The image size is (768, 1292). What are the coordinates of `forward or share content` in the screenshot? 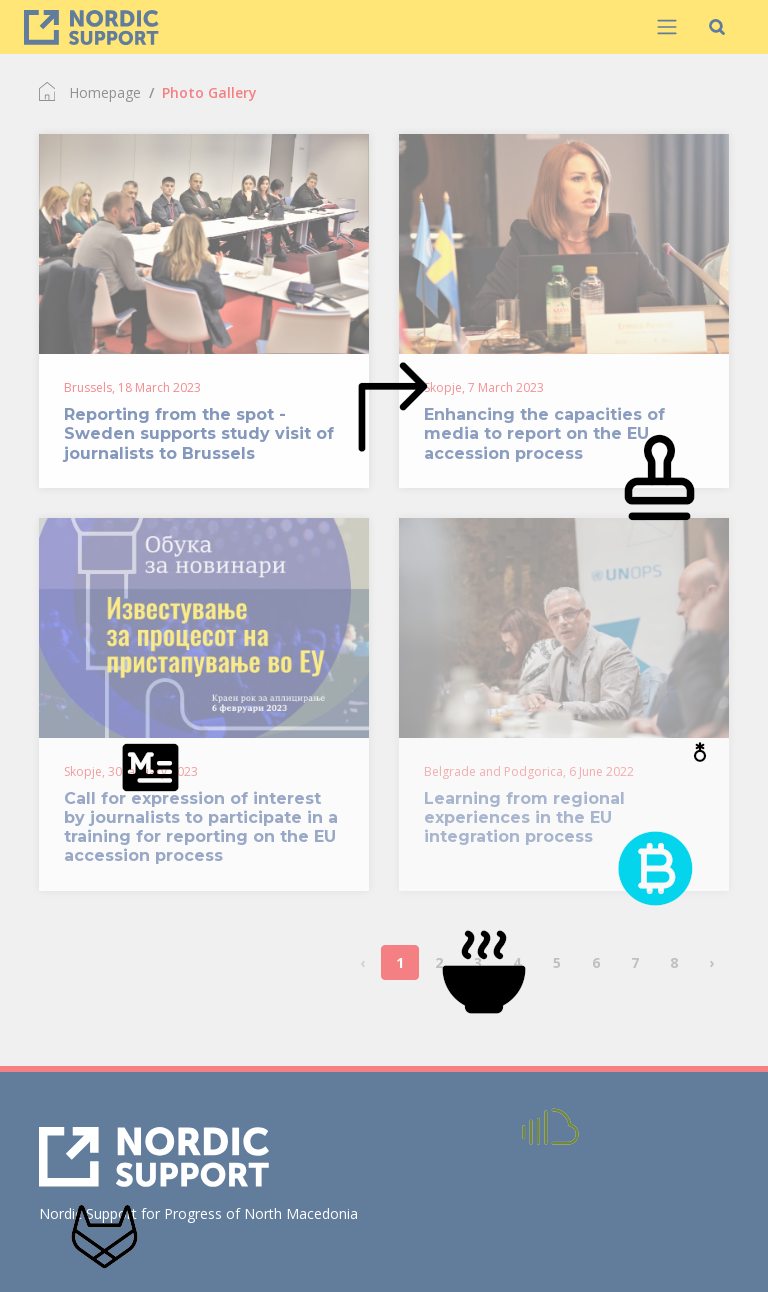 It's located at (386, 407).